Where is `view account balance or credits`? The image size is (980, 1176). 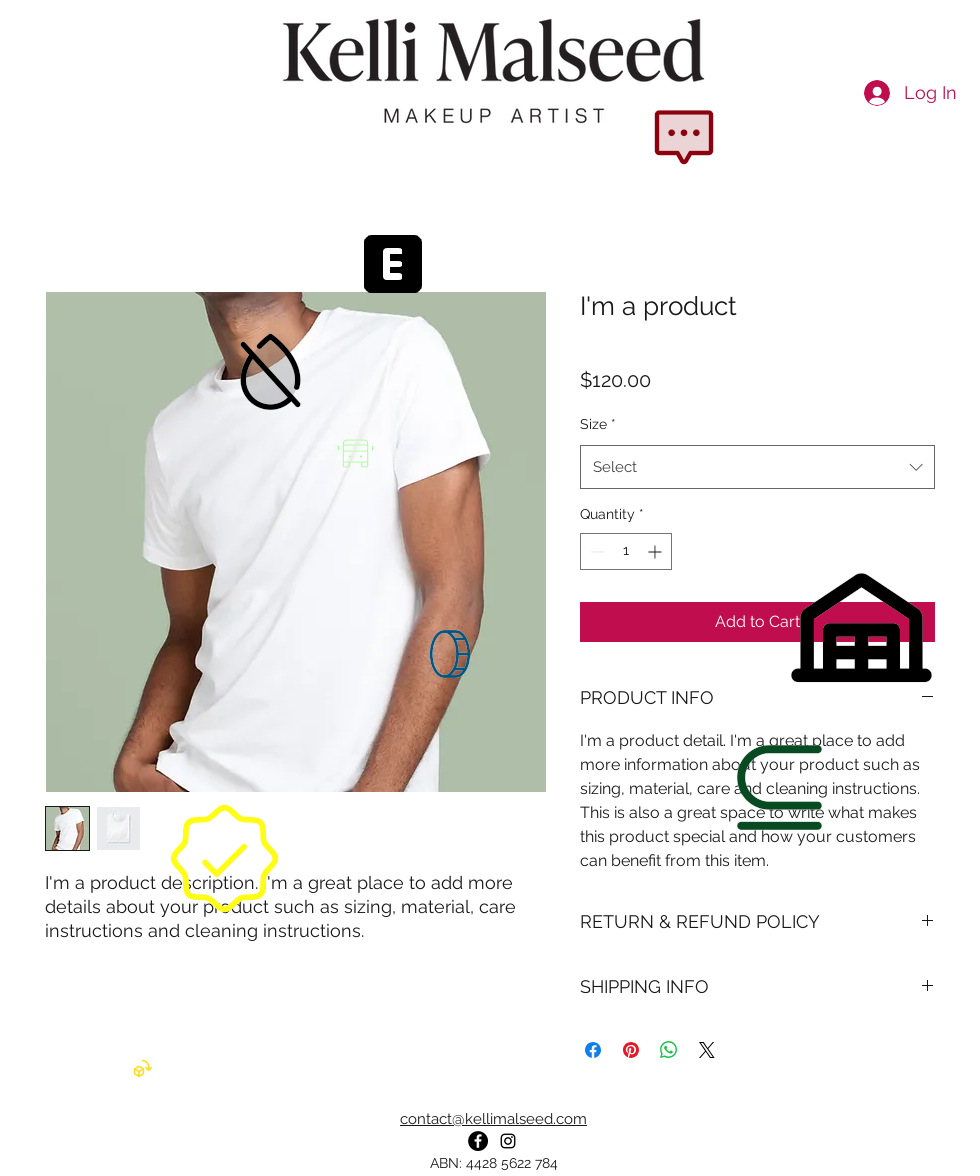 view account balance or credits is located at coordinates (450, 654).